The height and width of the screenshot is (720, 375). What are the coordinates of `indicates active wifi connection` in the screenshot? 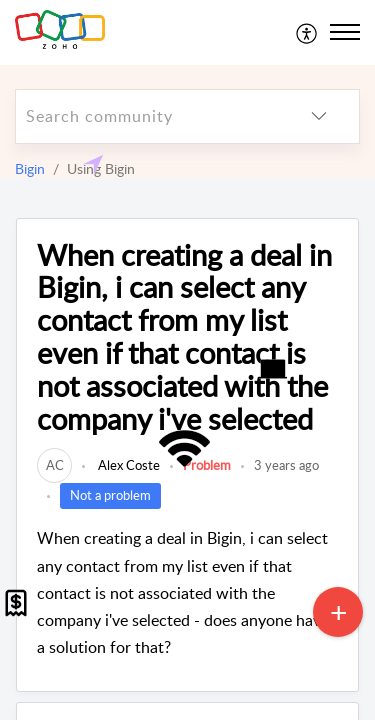 It's located at (184, 448).